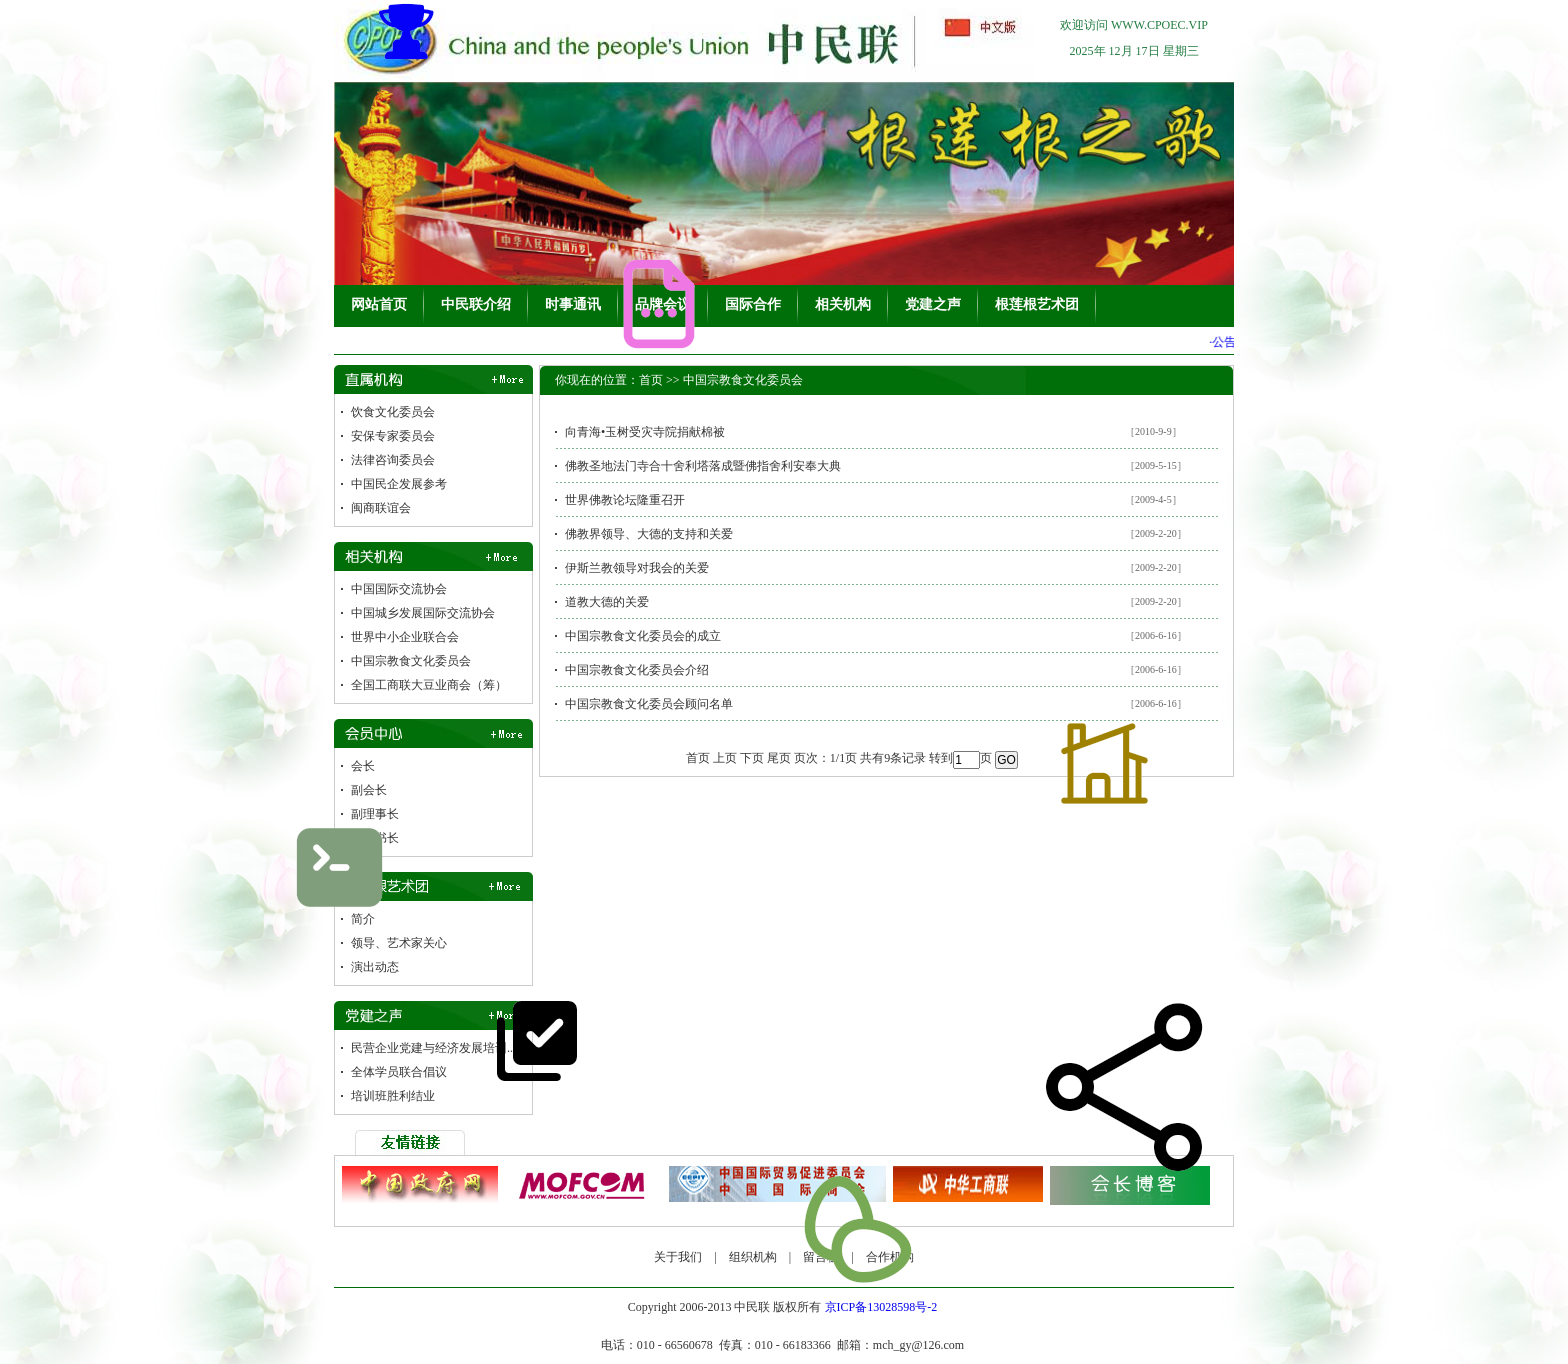  I want to click on open command line or terminal, so click(339, 867).